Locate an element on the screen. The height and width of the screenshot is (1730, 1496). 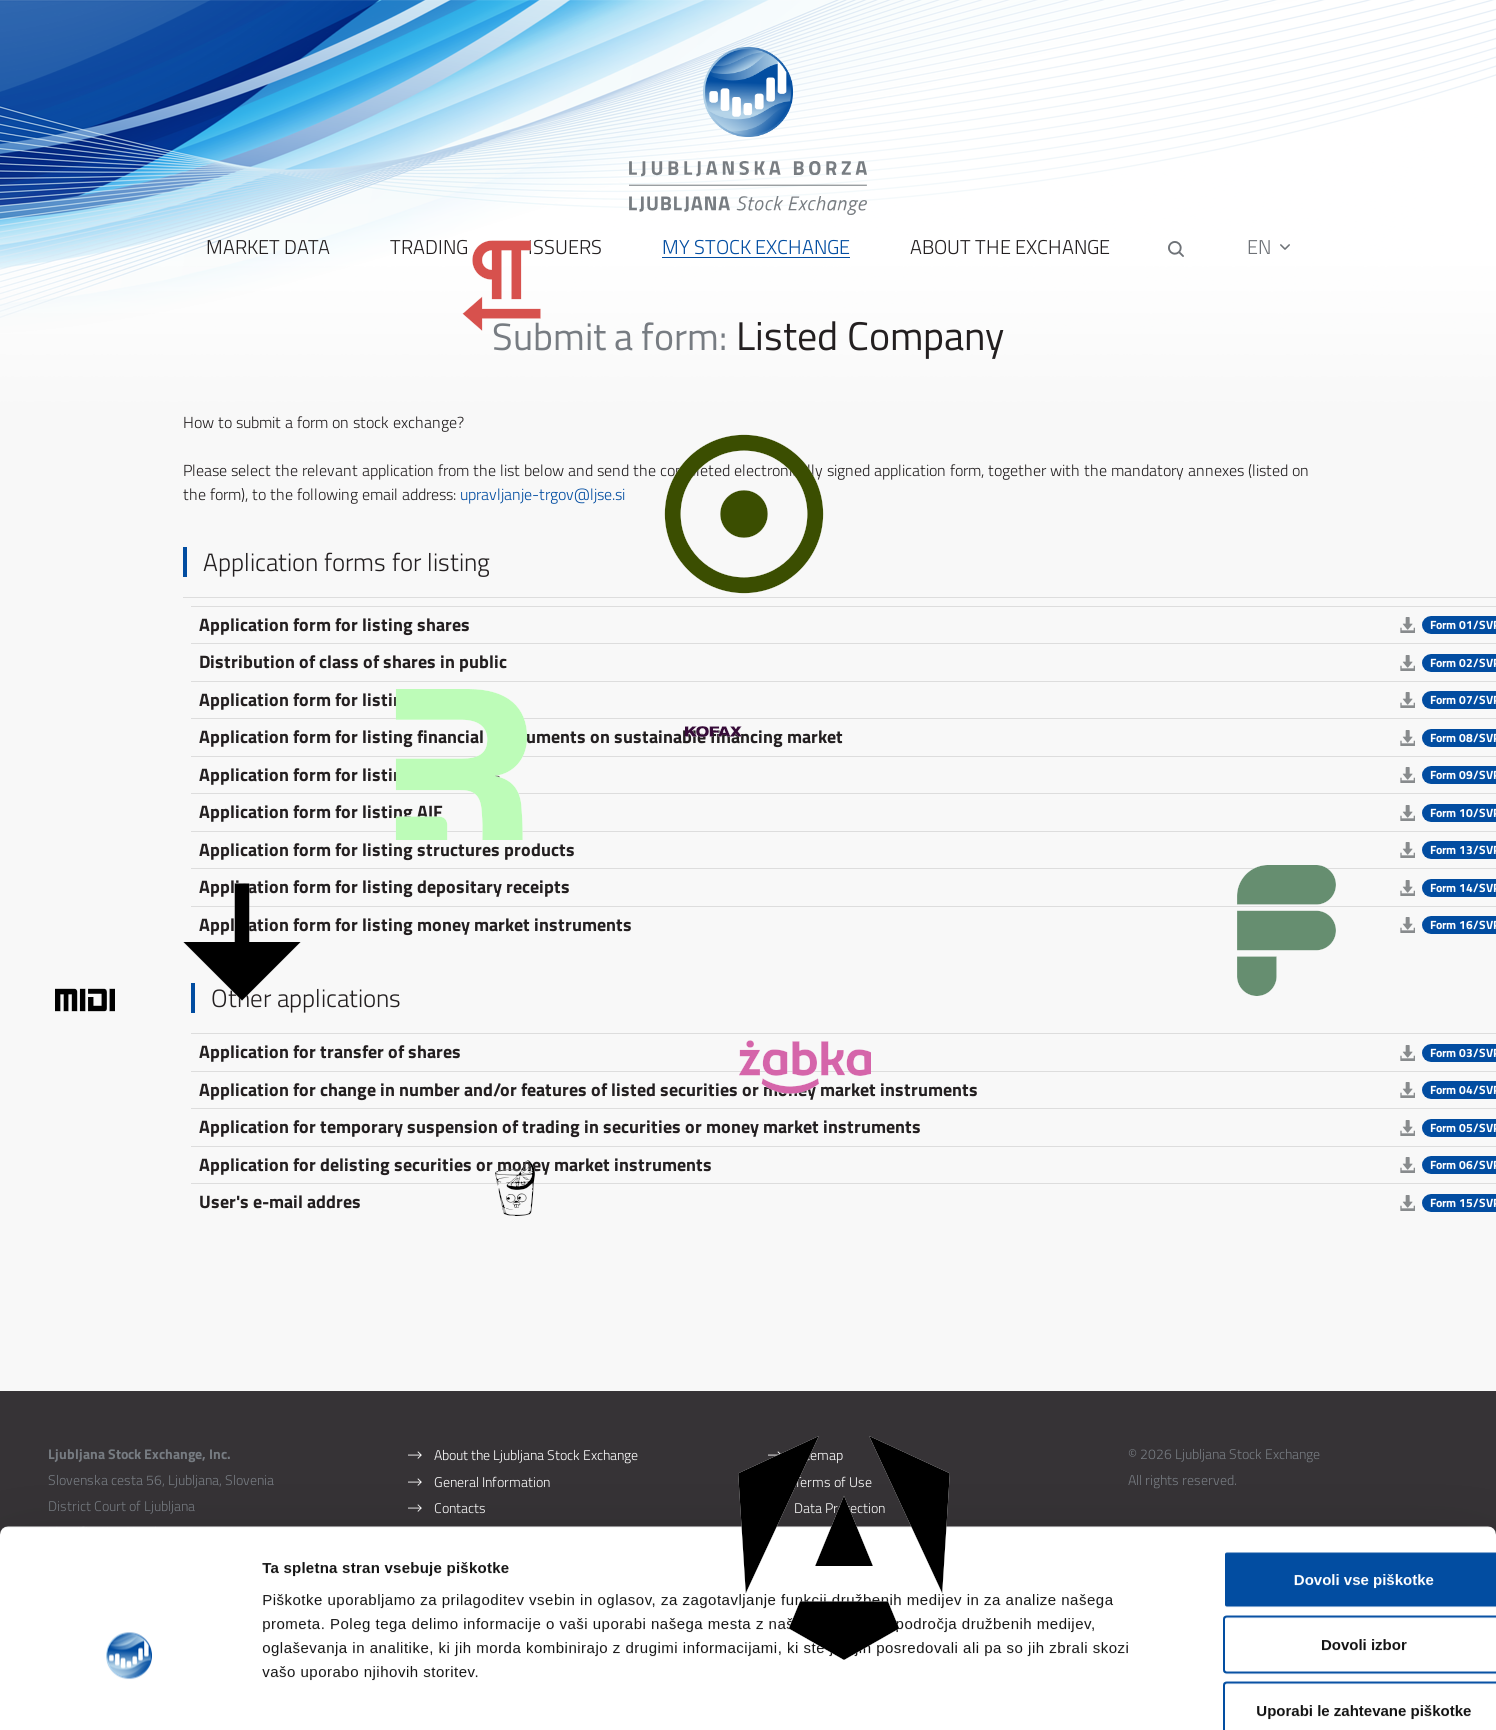
start recording audio or video is located at coordinates (744, 514).